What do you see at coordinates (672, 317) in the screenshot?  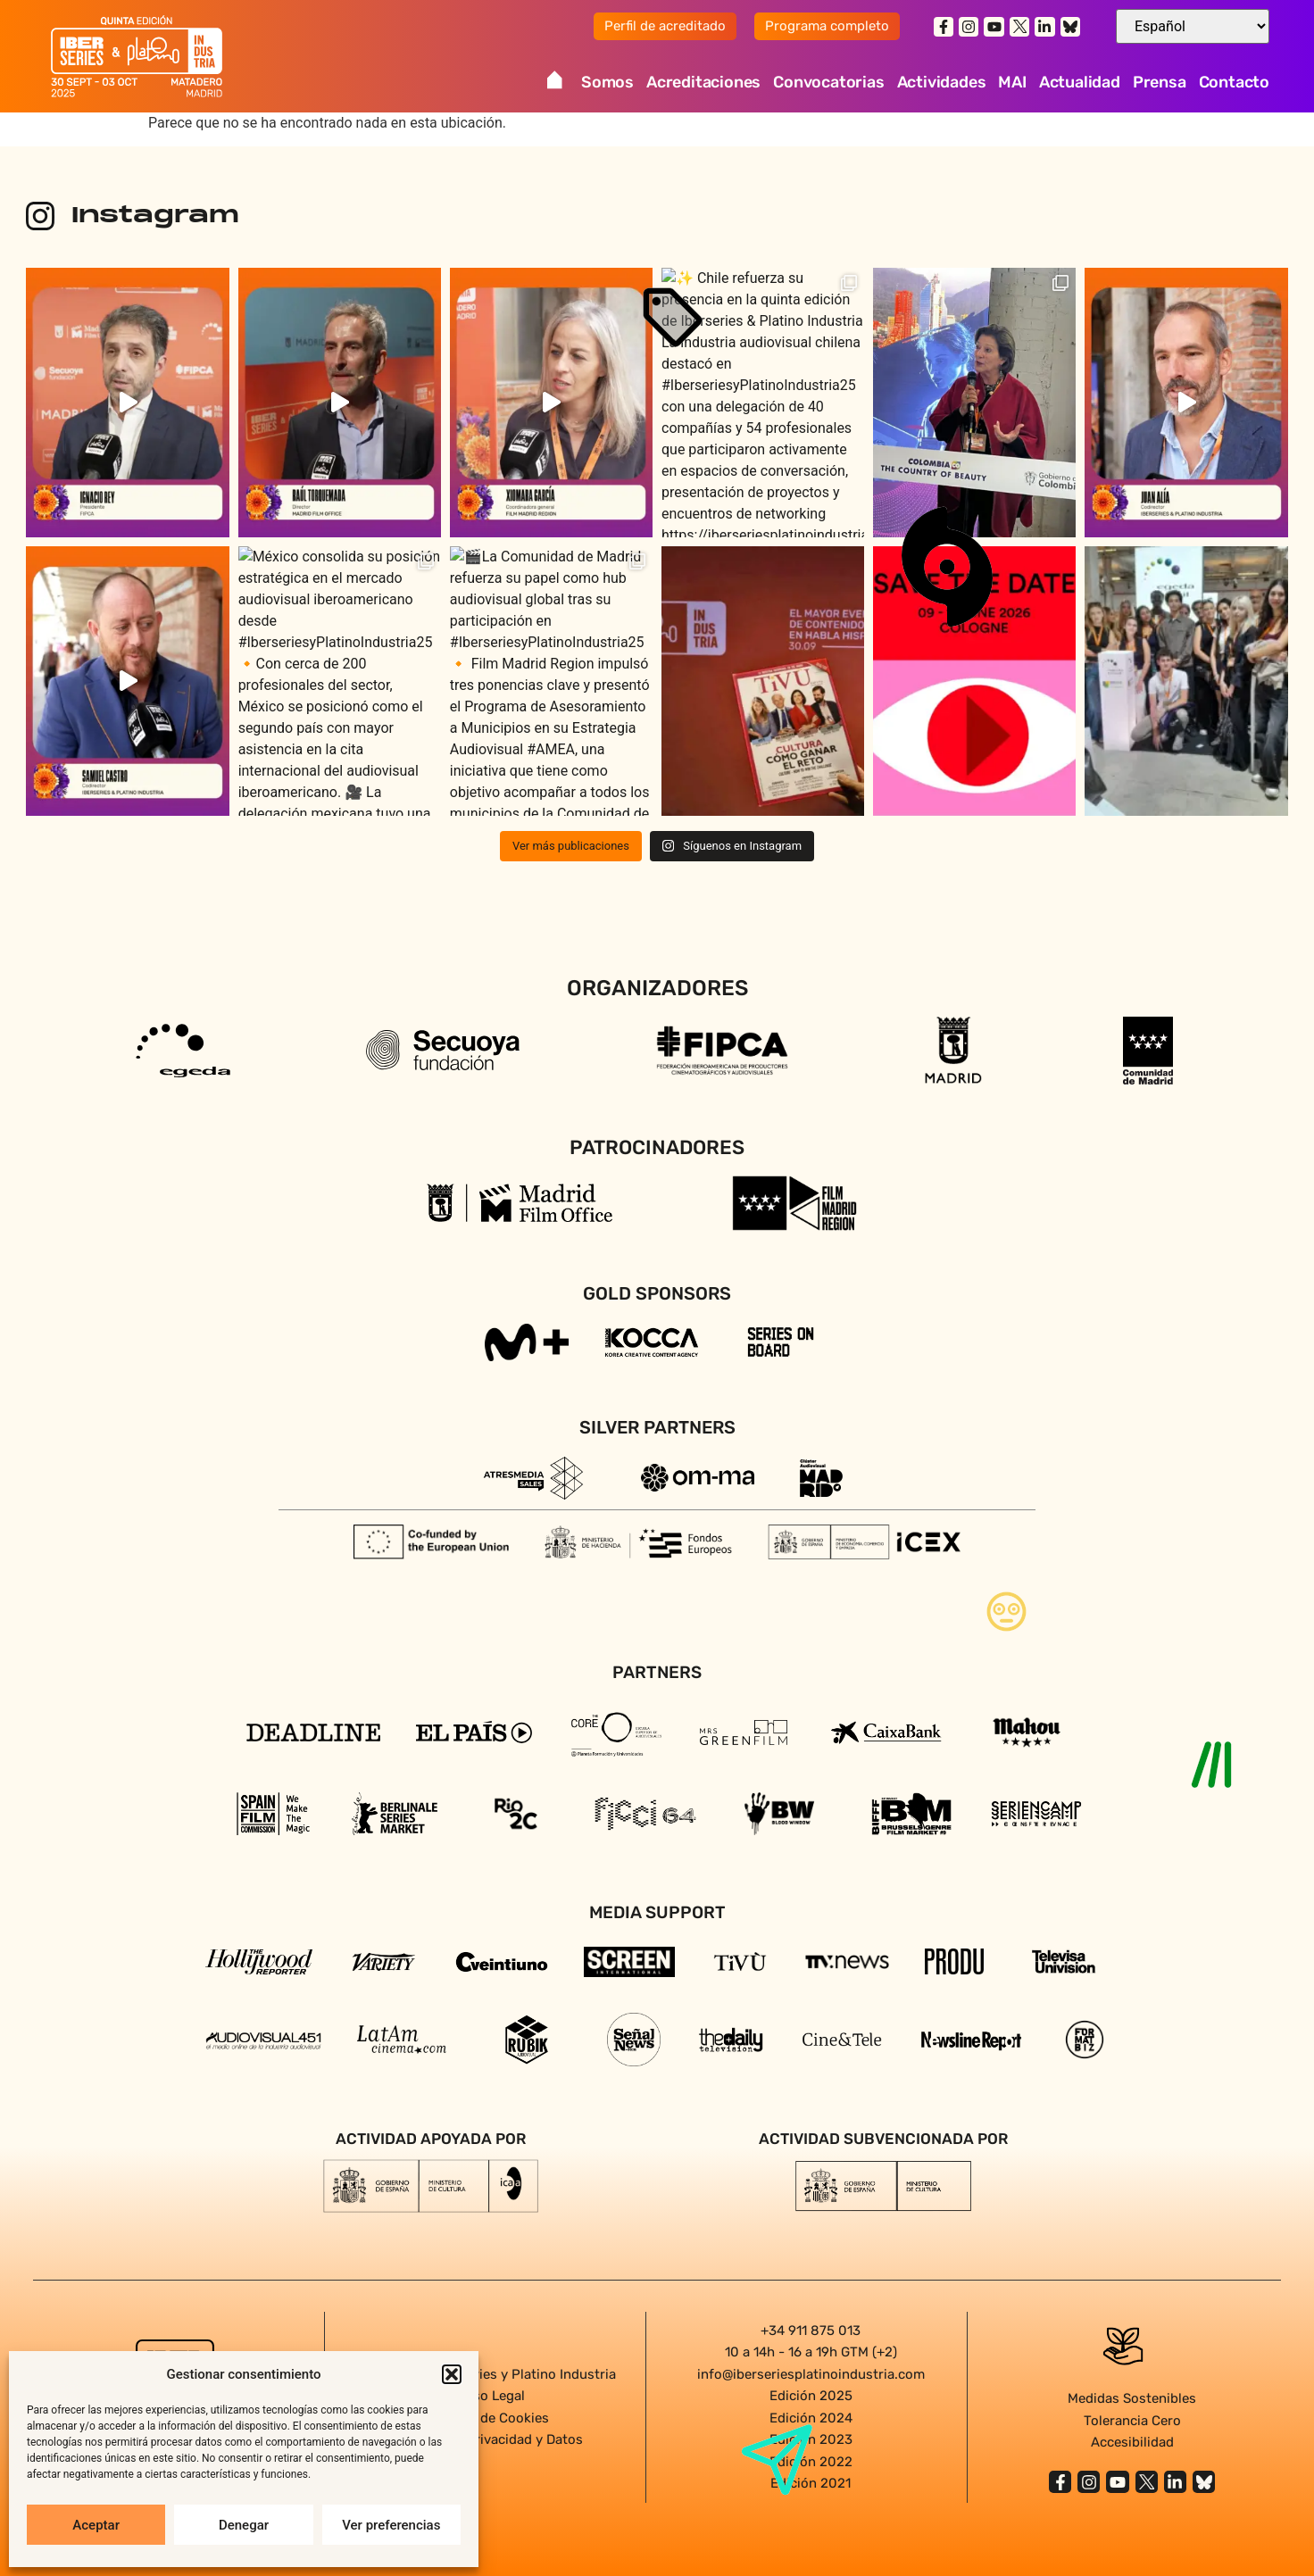 I see `view or apply tags to an item` at bounding box center [672, 317].